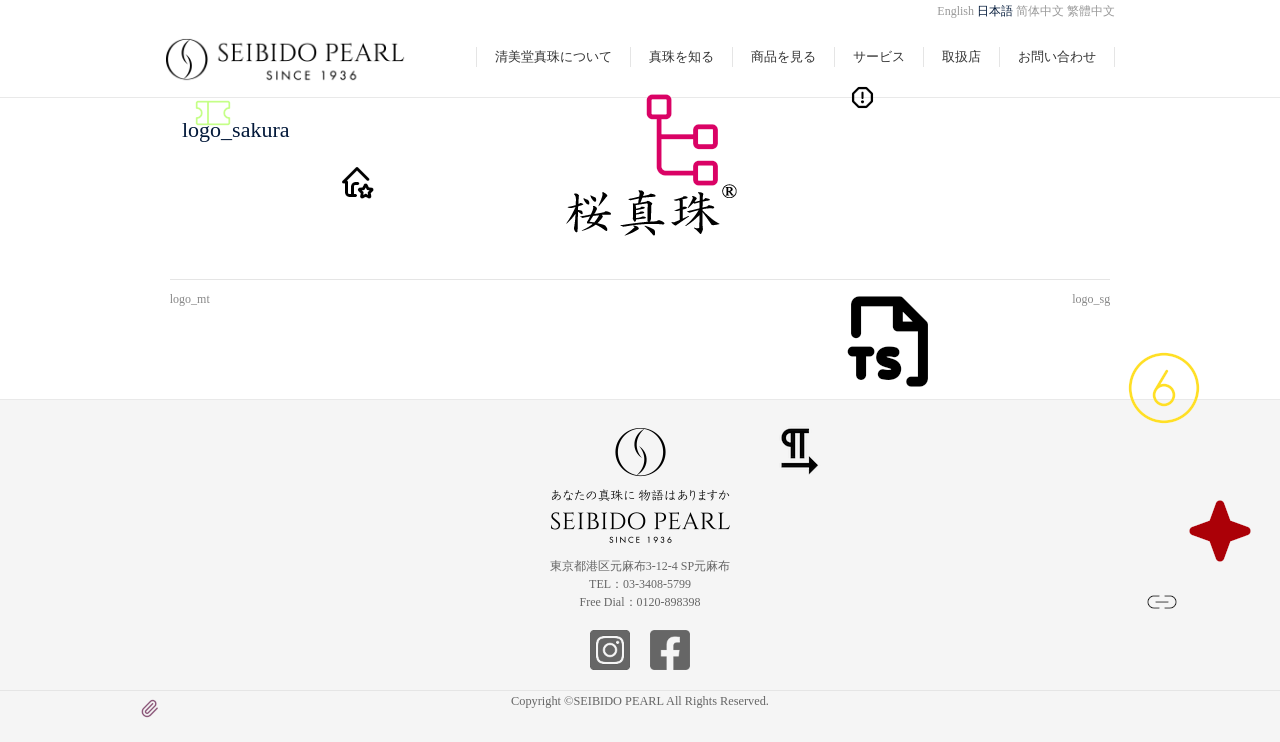  I want to click on view your tickets or passes, so click(213, 113).